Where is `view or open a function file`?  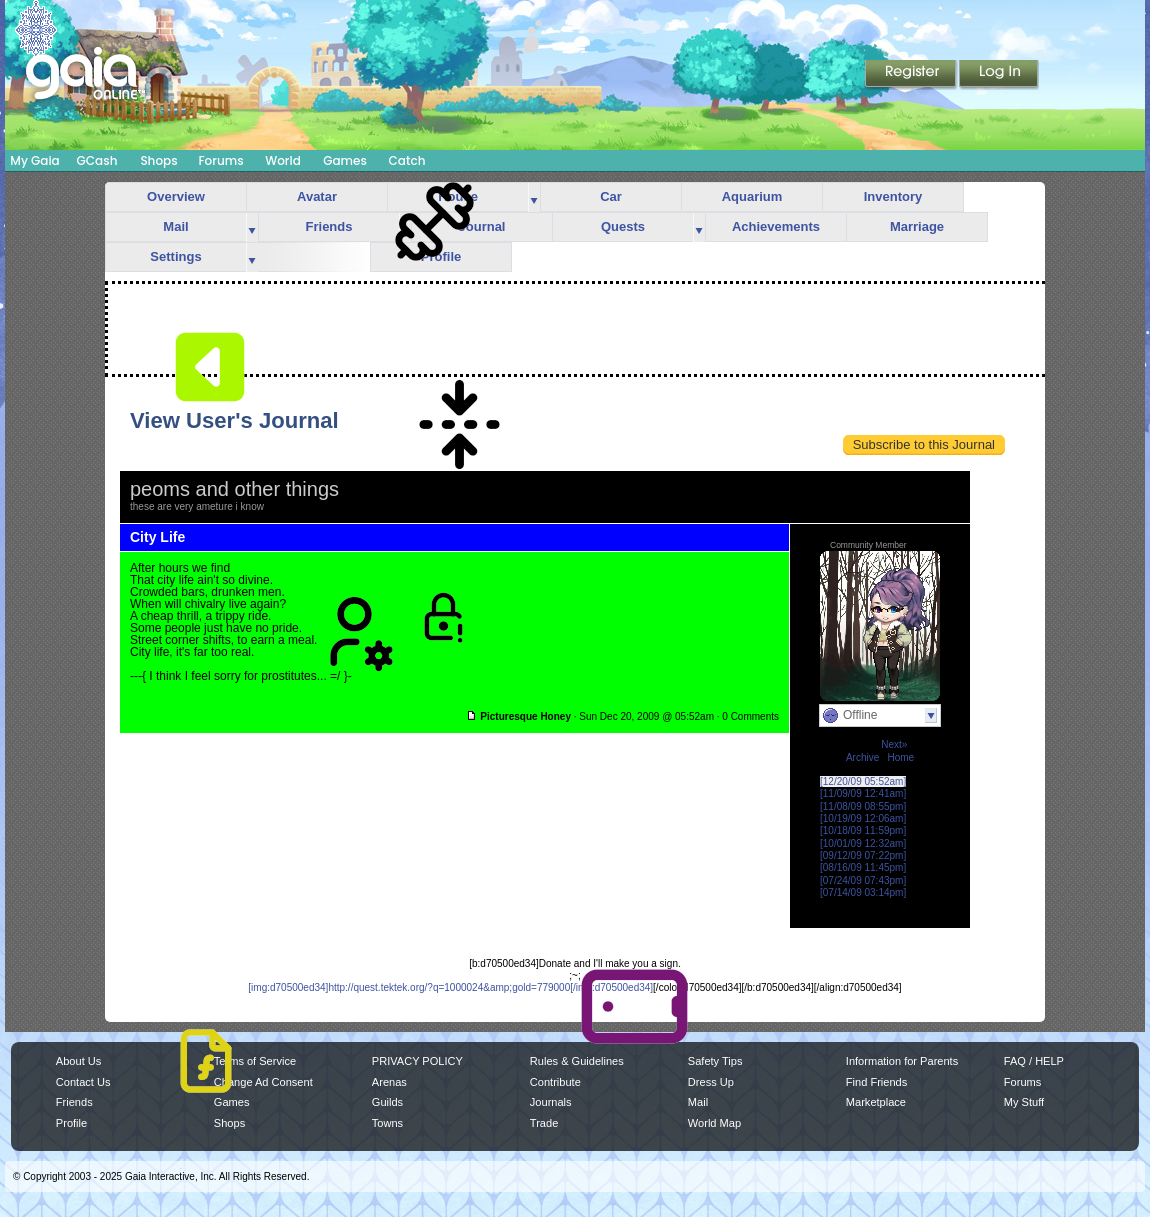
view or open a function file is located at coordinates (206, 1061).